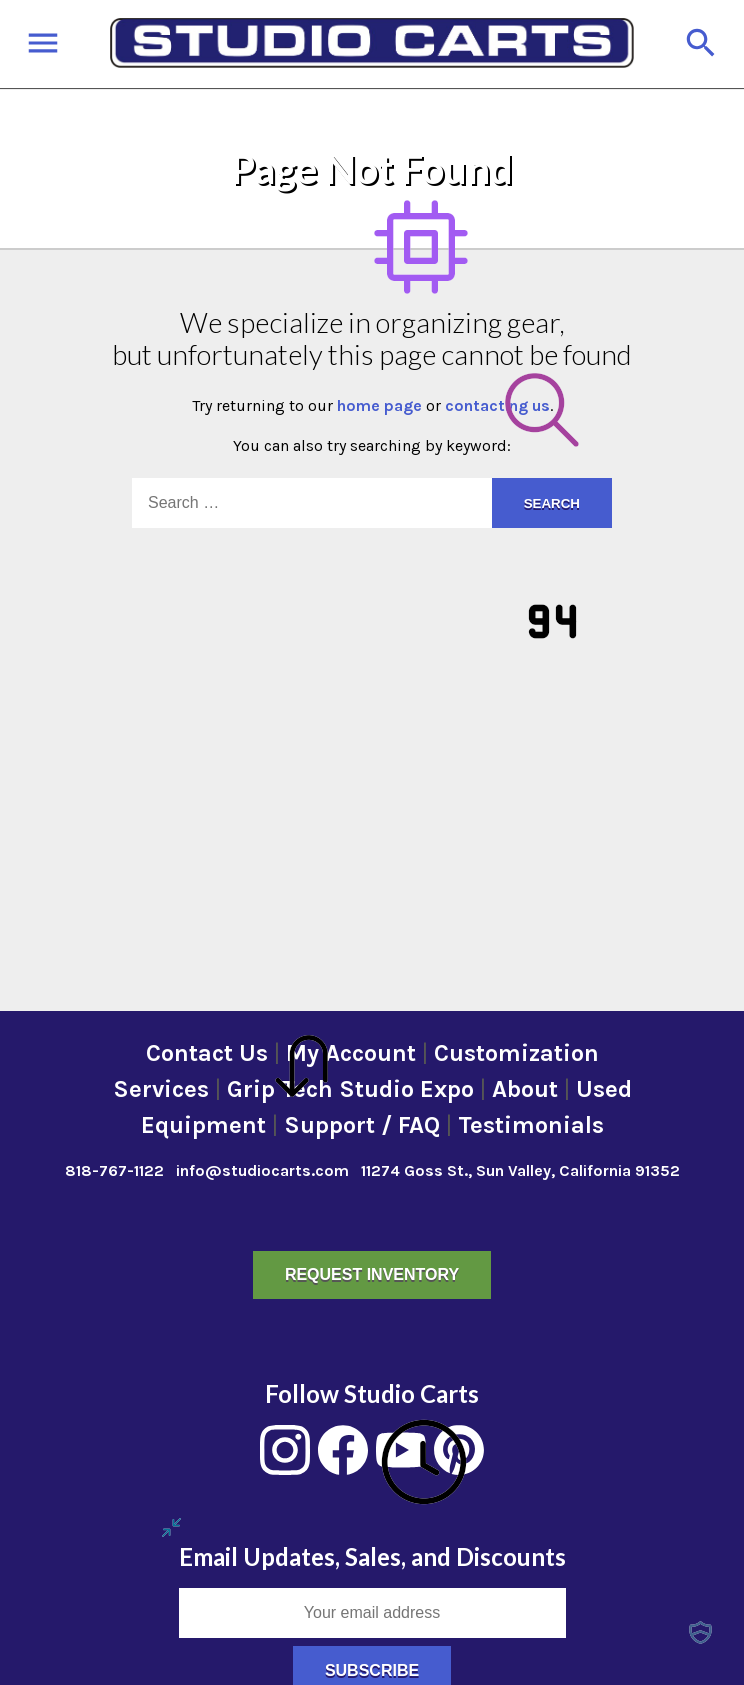 This screenshot has height=1685, width=744. I want to click on access security or protection settings, so click(700, 1632).